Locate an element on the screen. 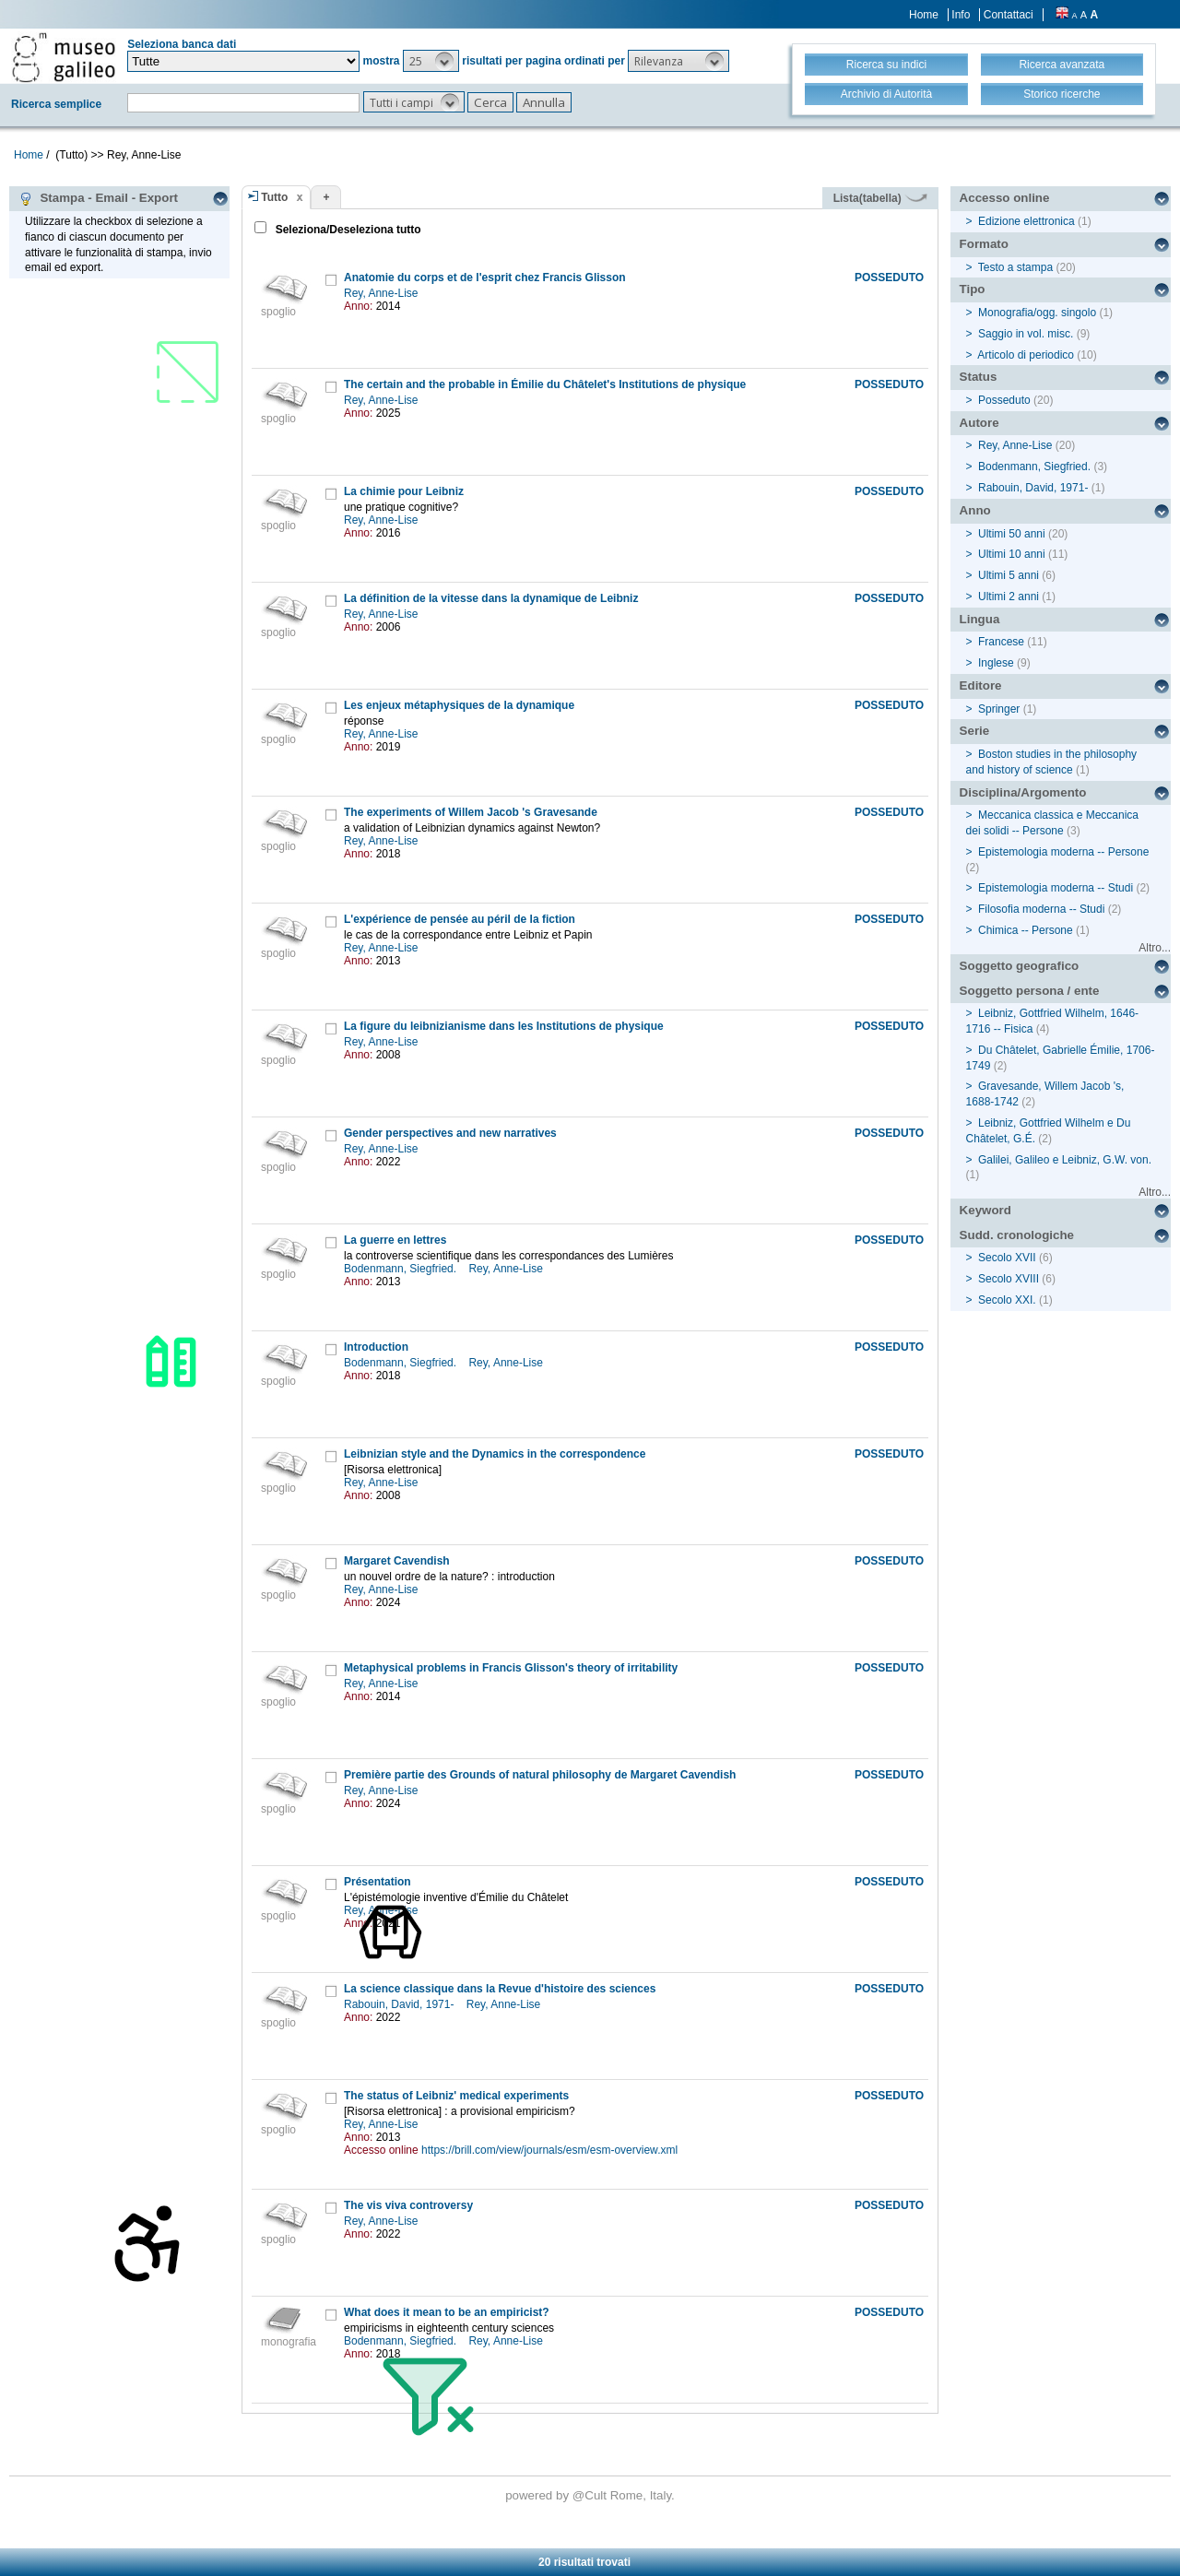  access accessibility settings is located at coordinates (148, 2243).